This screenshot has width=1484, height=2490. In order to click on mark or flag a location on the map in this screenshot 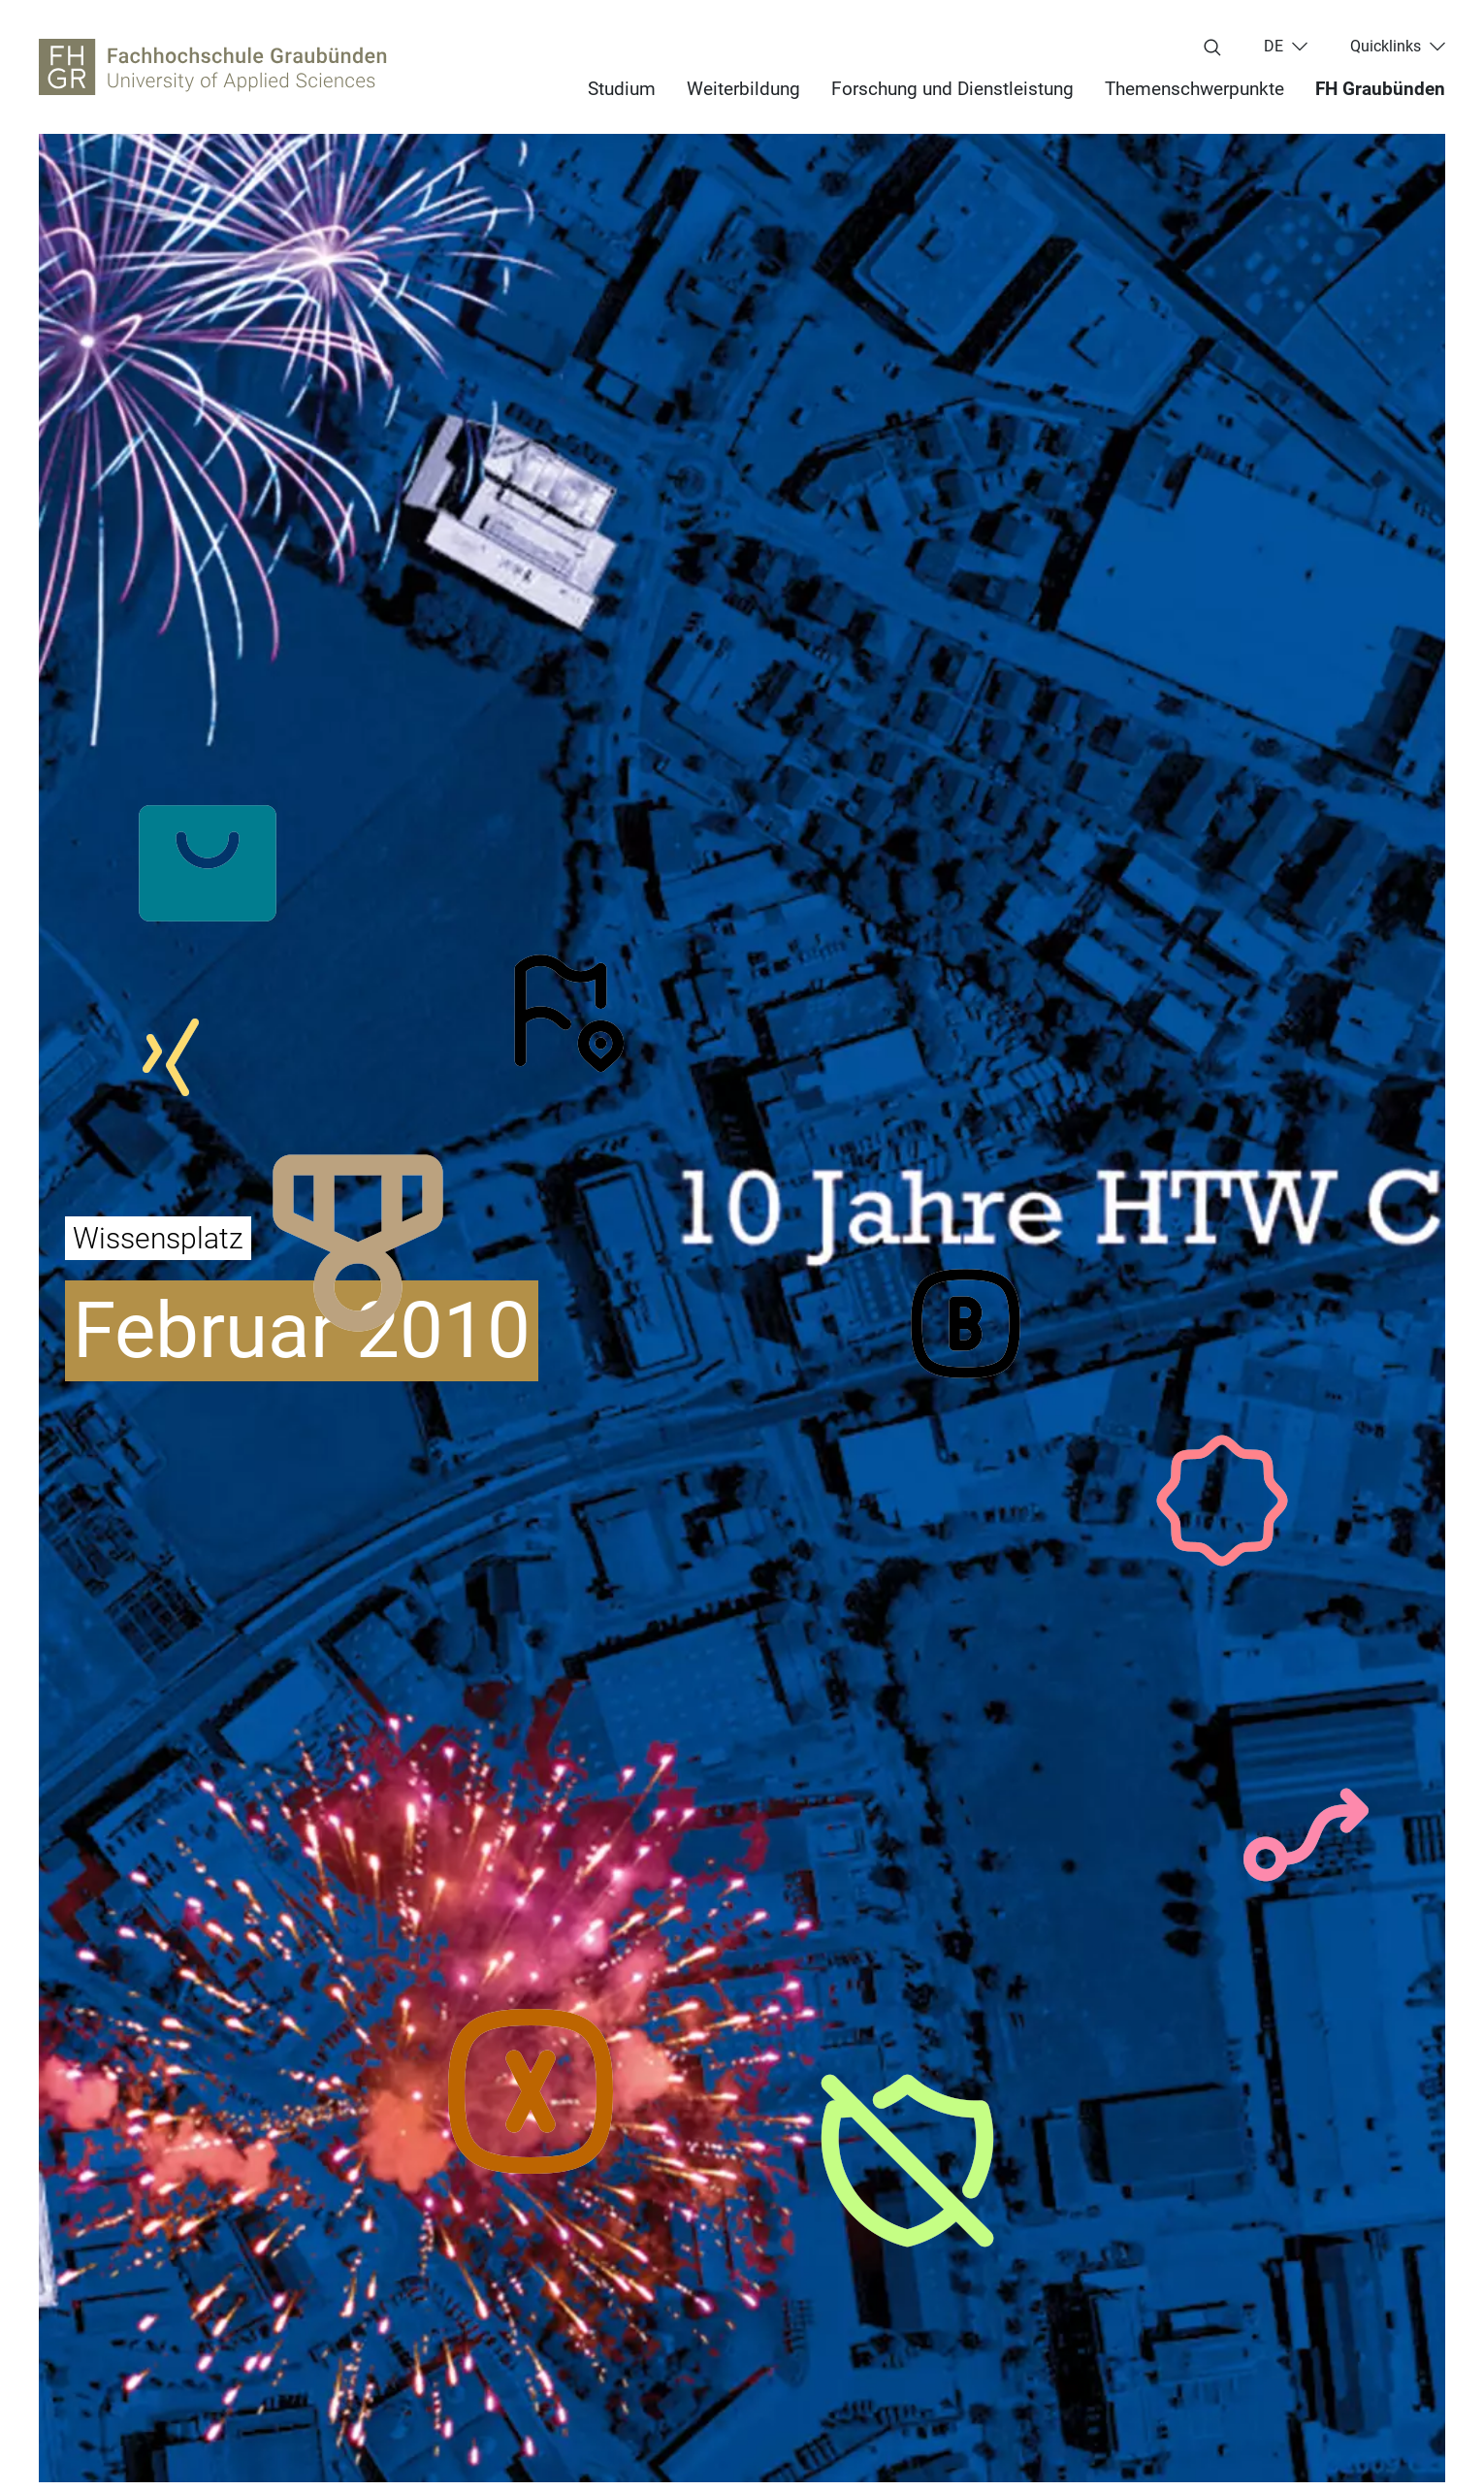, I will do `click(561, 1009)`.